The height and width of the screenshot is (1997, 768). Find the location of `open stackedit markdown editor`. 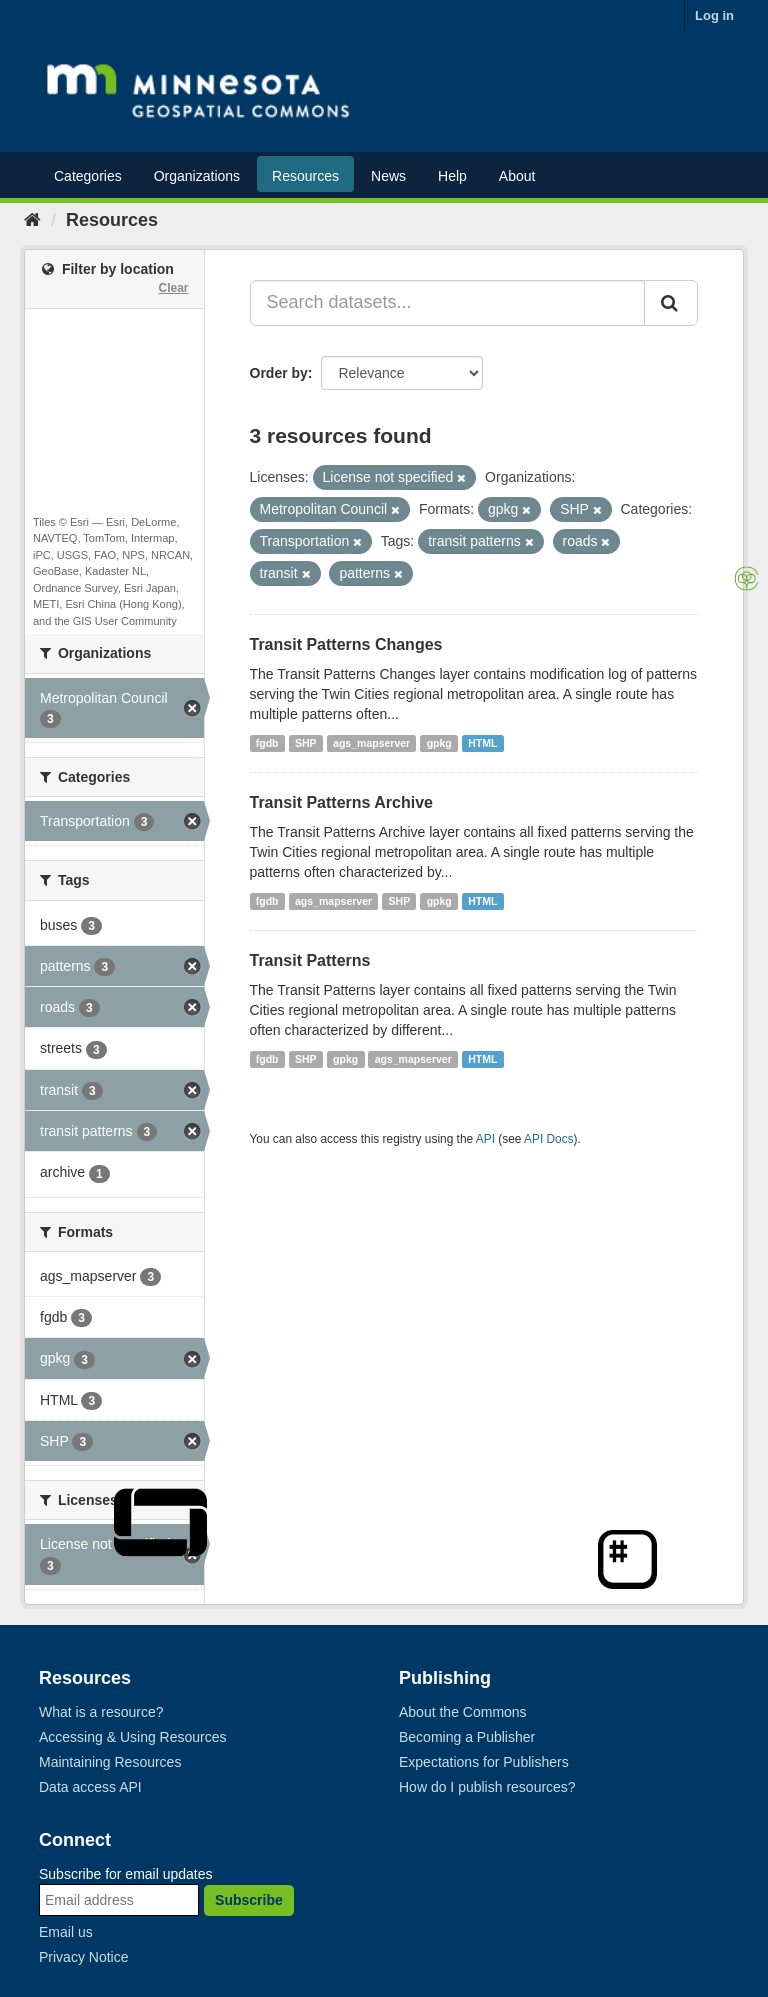

open stackedit markdown editor is located at coordinates (627, 1559).